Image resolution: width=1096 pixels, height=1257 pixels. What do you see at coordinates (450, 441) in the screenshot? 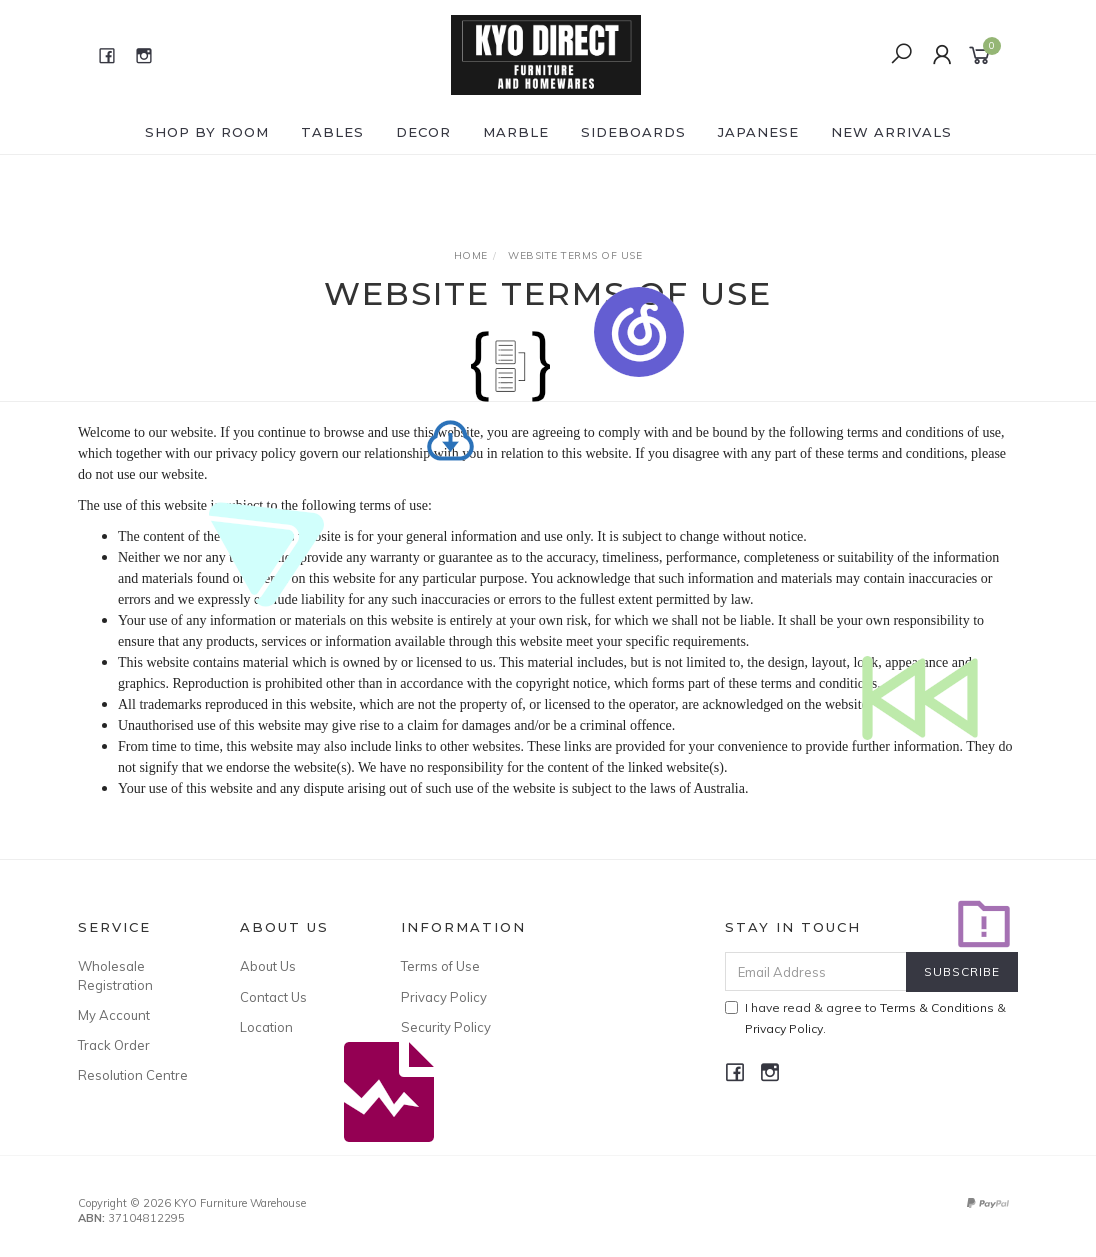
I see `download file from cloud storage` at bounding box center [450, 441].